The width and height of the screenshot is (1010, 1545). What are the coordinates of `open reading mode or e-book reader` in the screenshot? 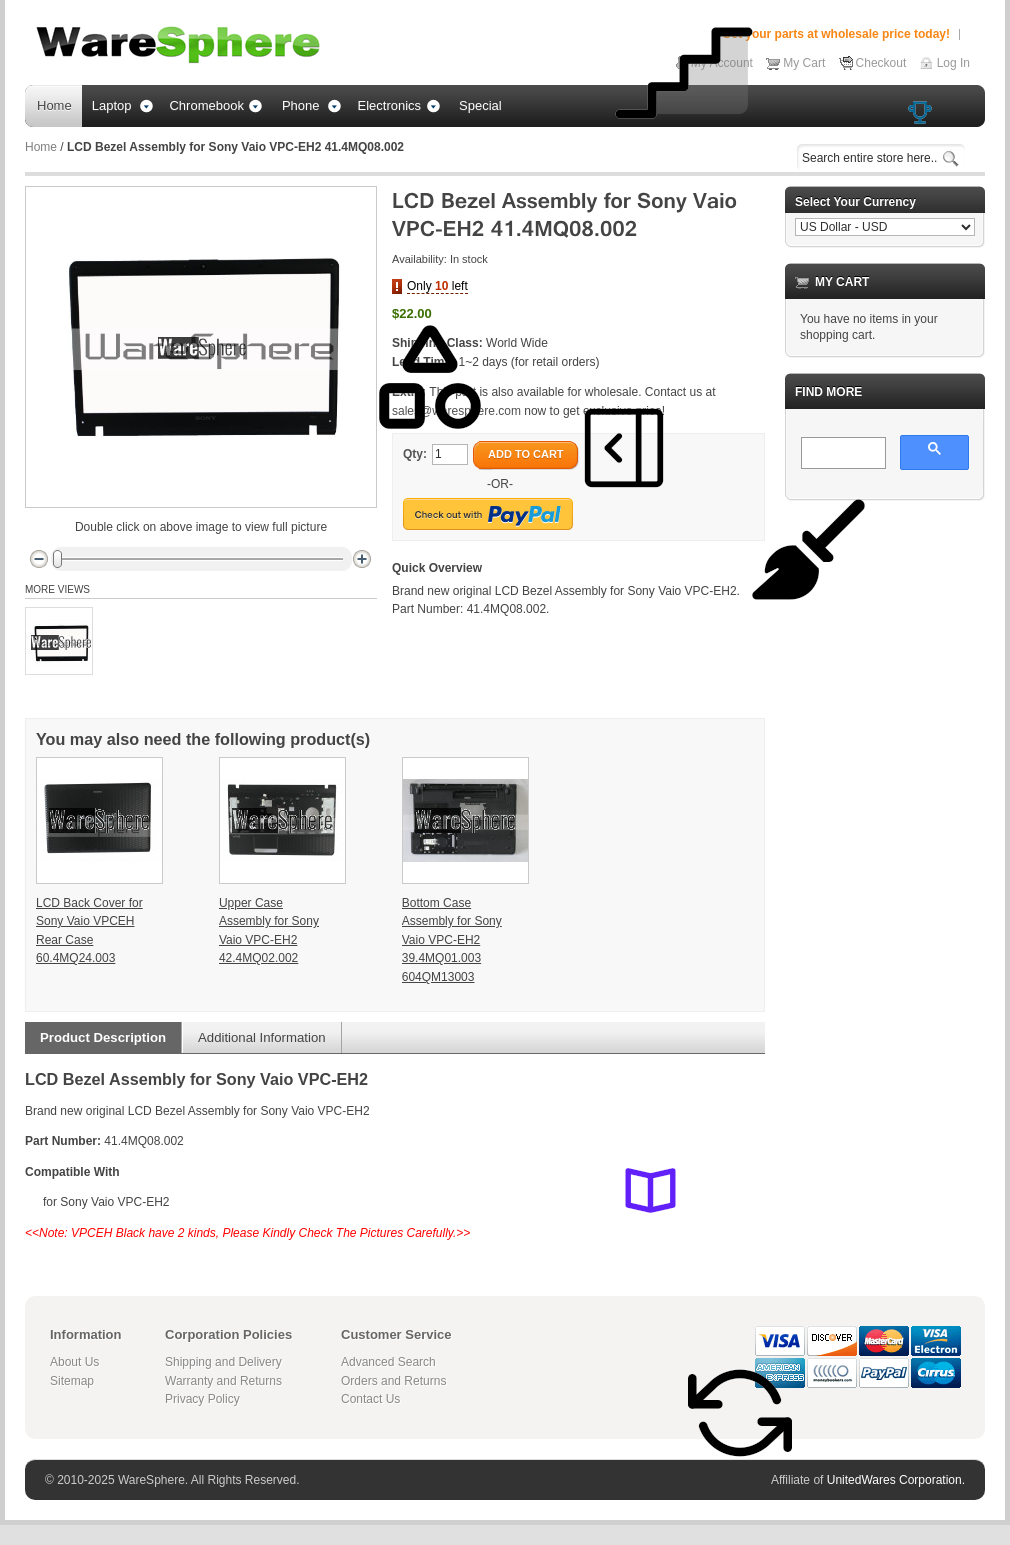 It's located at (650, 1190).